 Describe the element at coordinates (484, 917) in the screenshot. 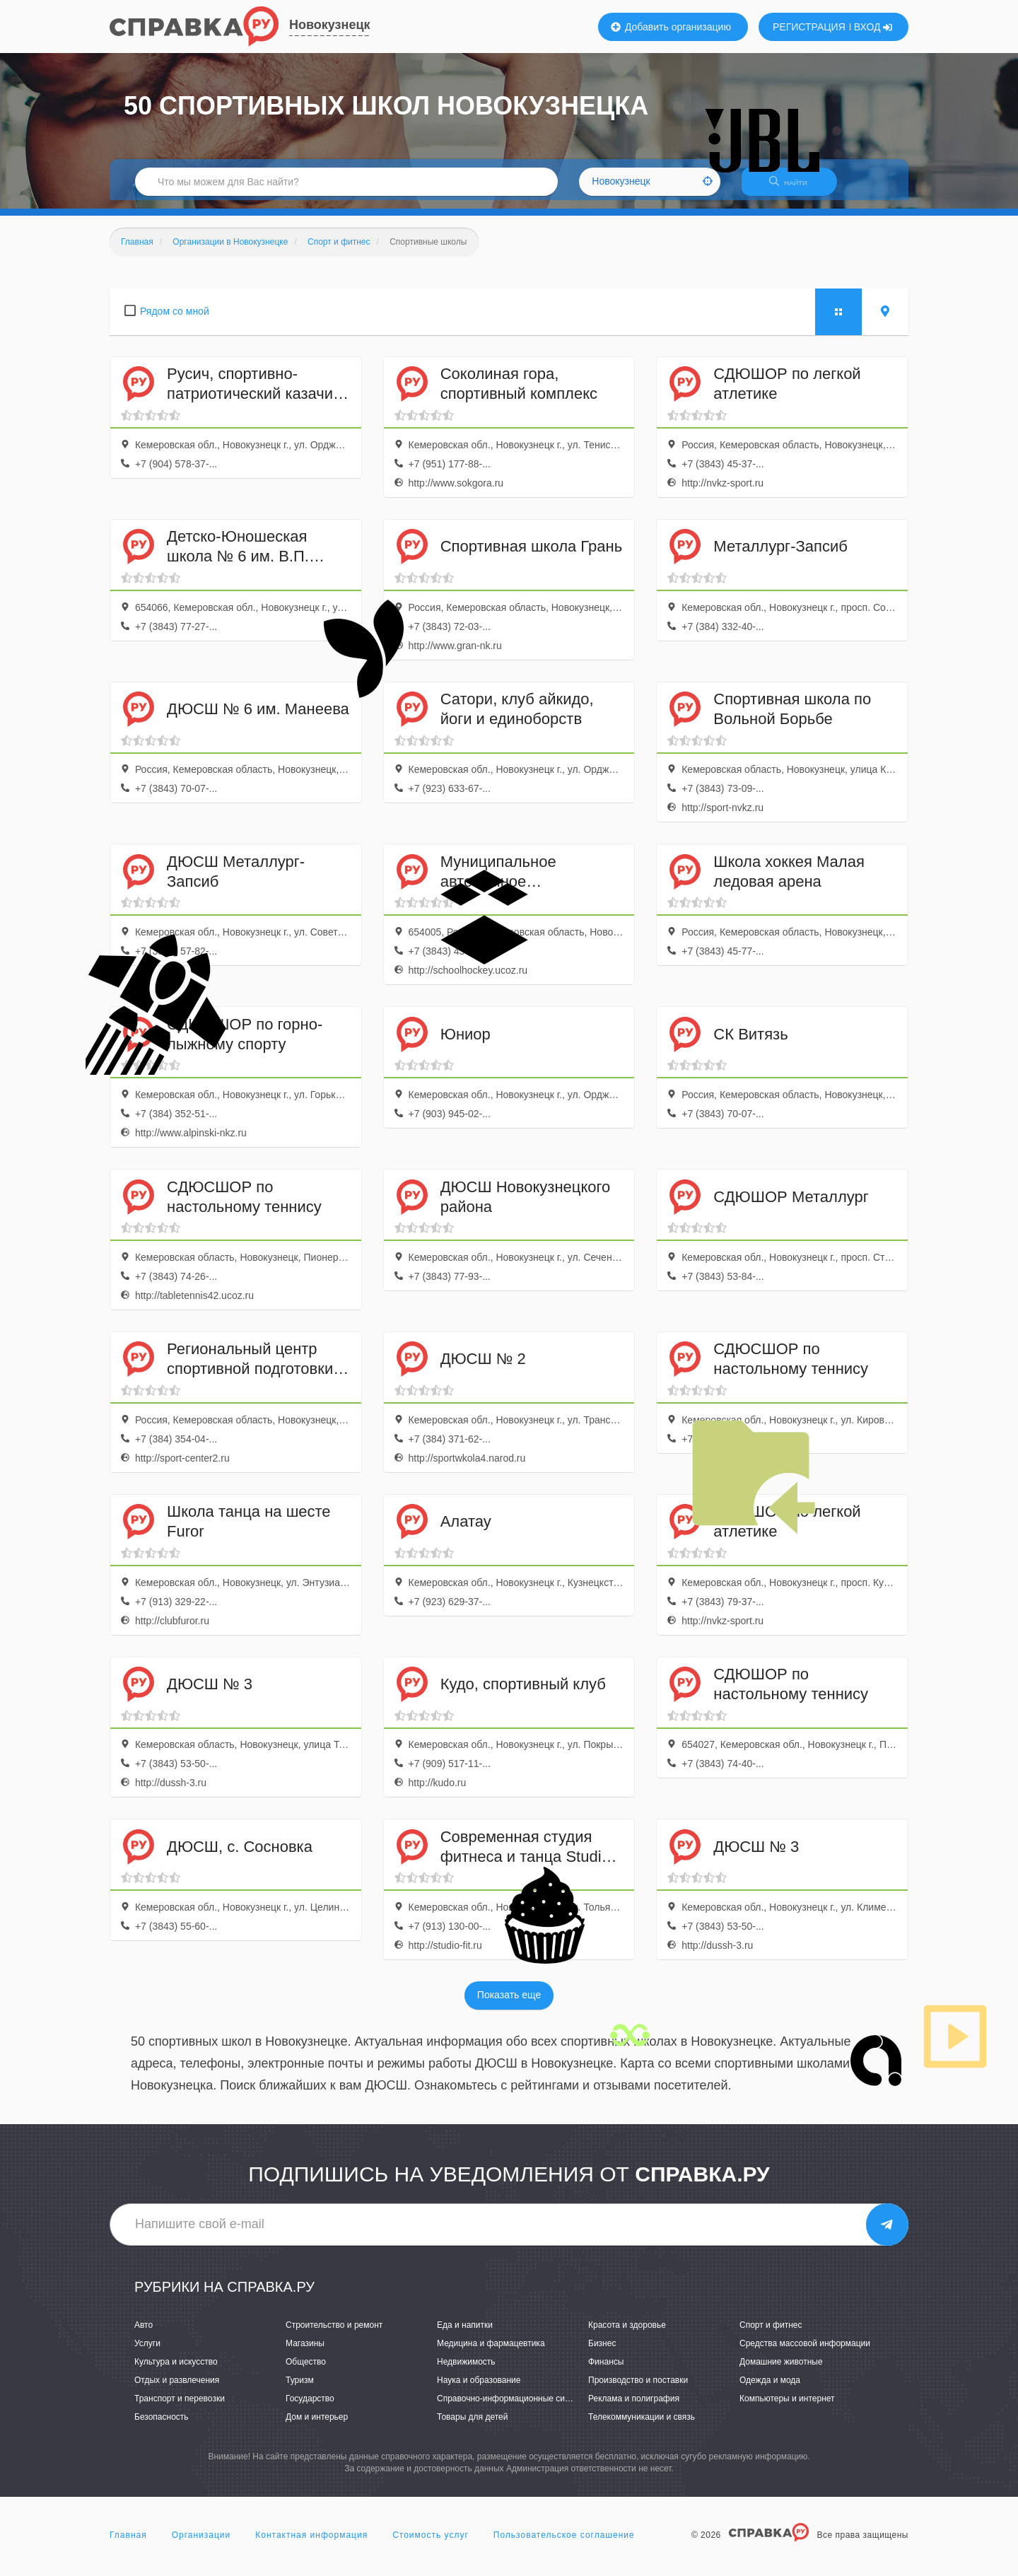

I see `instructure company logo` at that location.